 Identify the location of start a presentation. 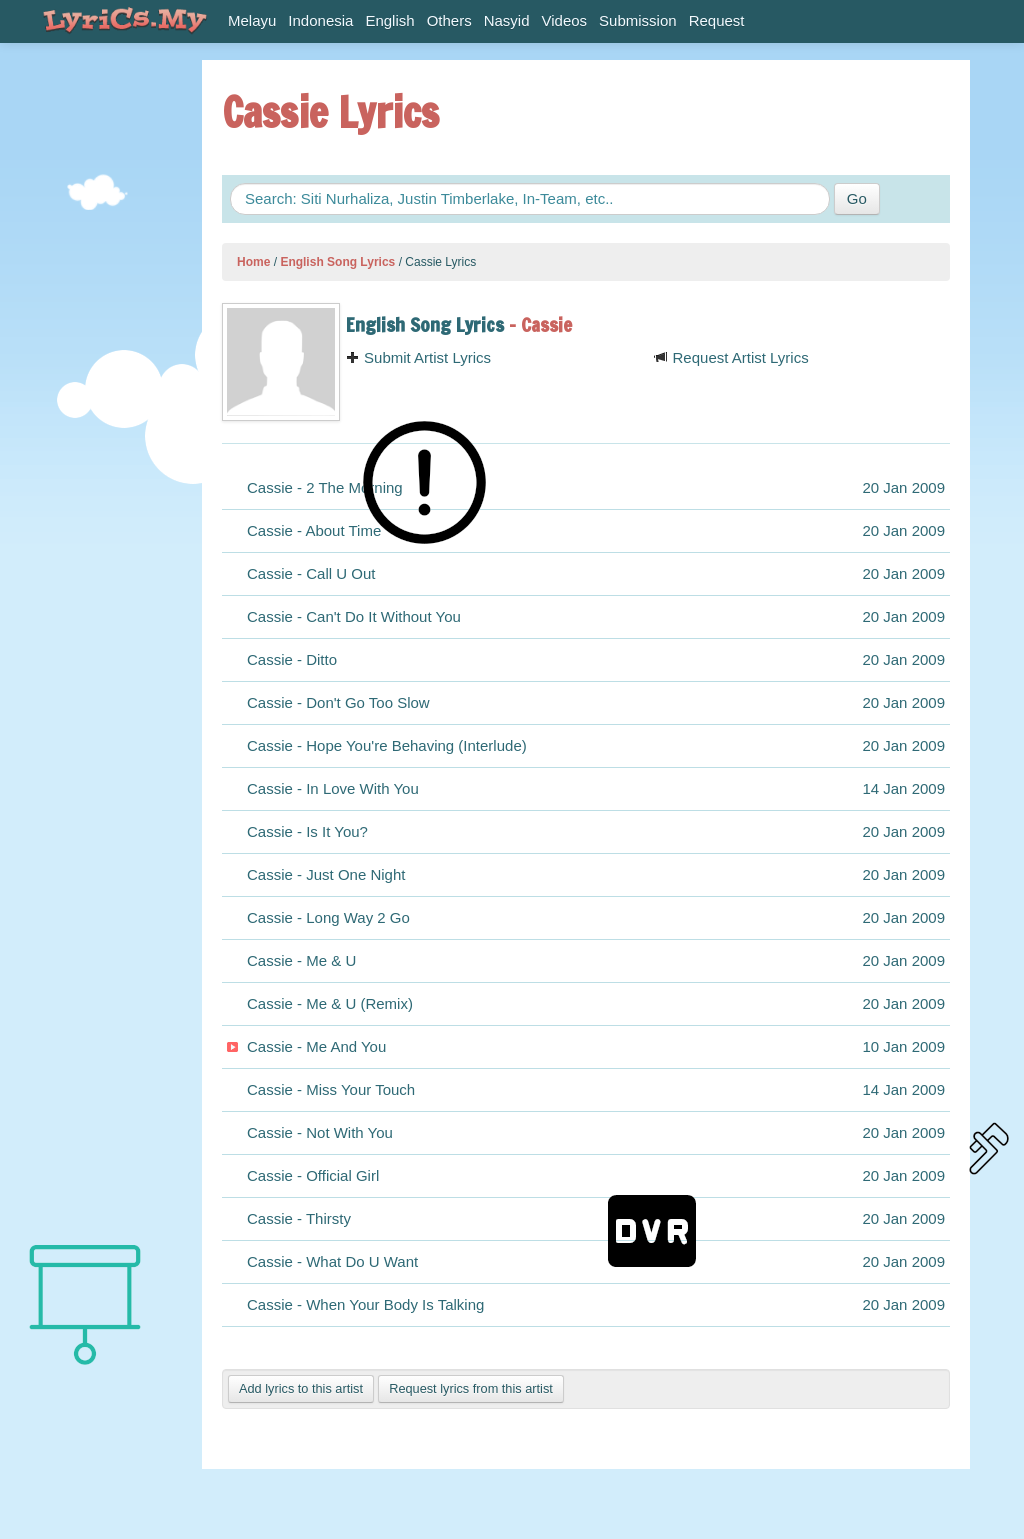
(85, 1296).